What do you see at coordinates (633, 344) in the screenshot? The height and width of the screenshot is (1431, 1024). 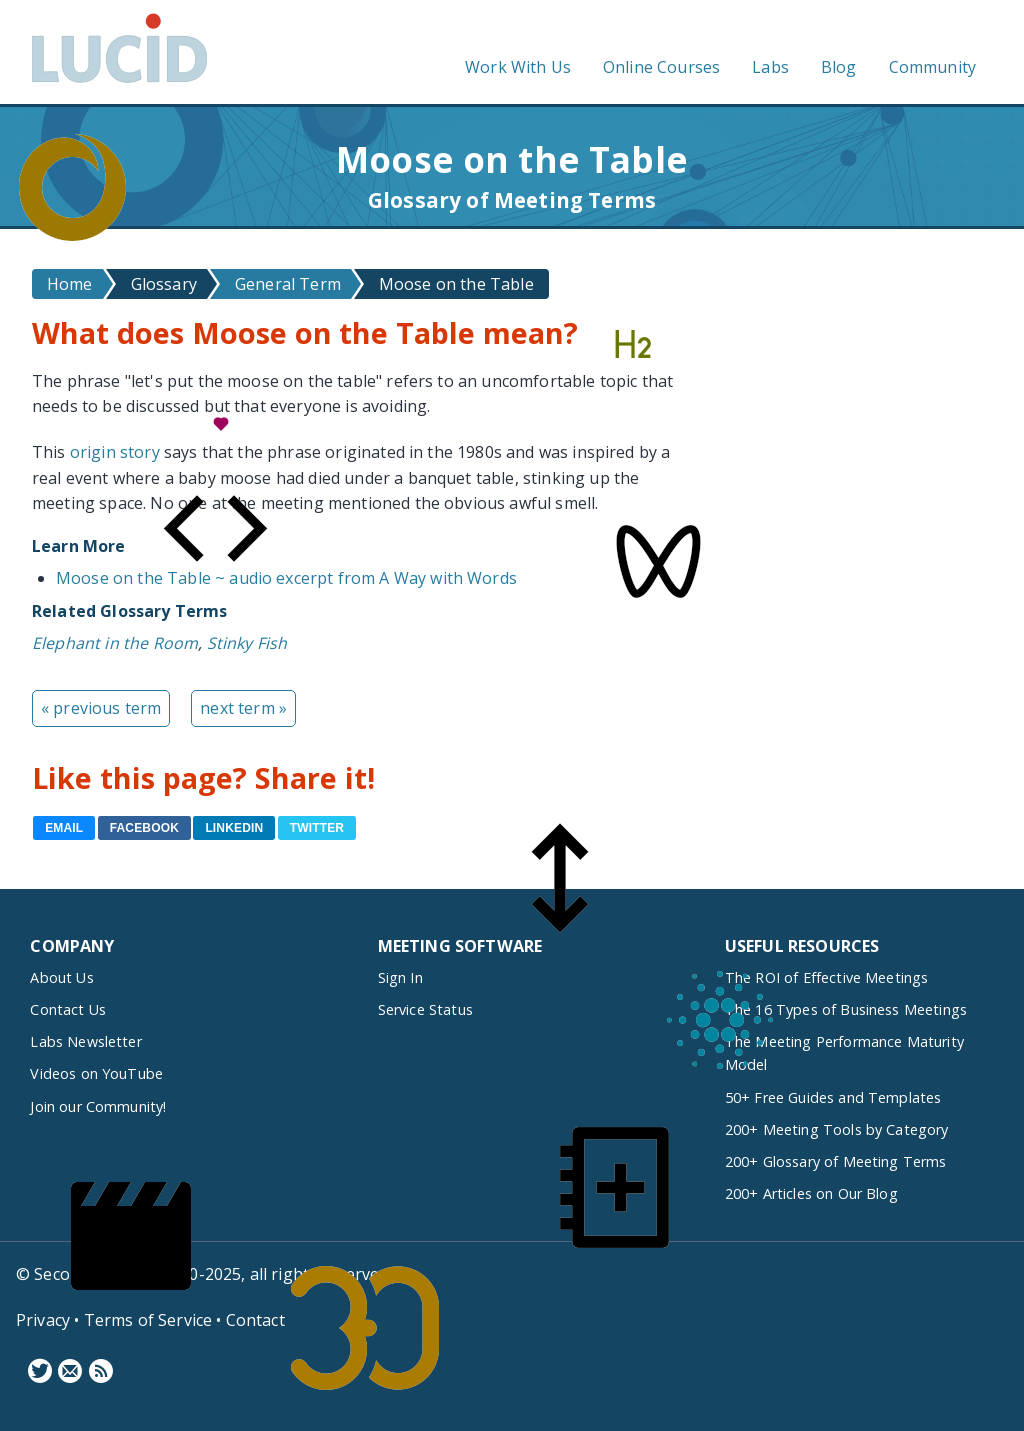 I see `format text as heading level 2` at bounding box center [633, 344].